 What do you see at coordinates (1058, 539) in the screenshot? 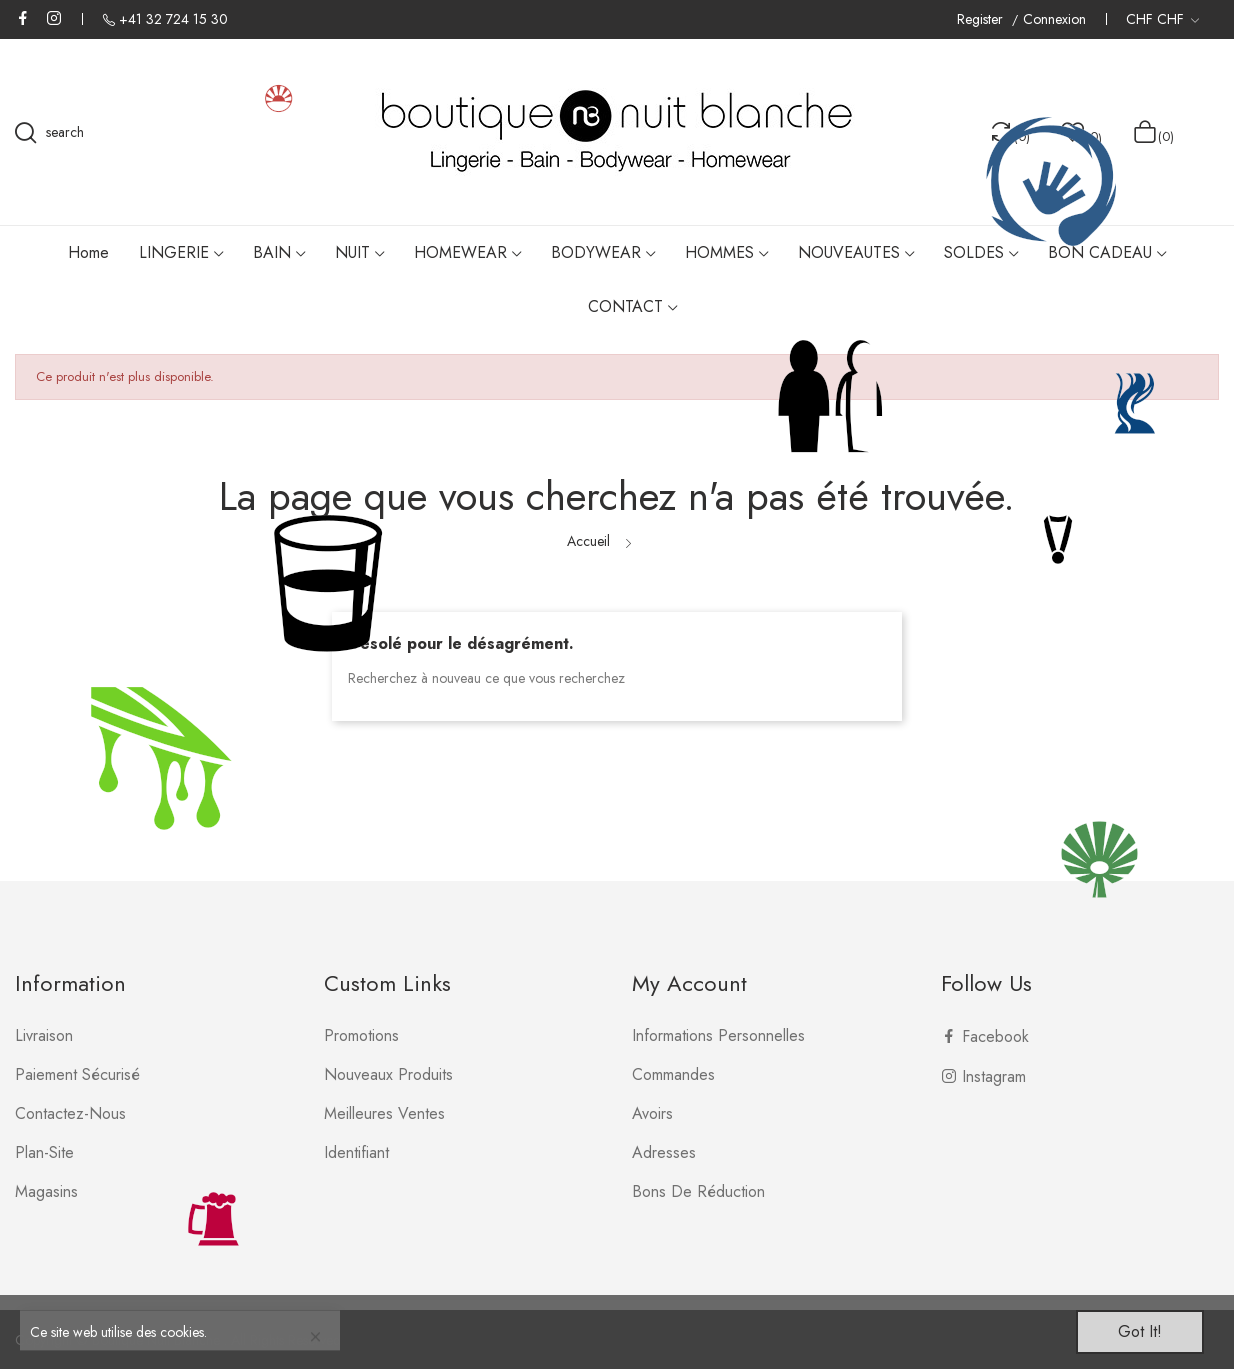
I see `view achievements or awards` at bounding box center [1058, 539].